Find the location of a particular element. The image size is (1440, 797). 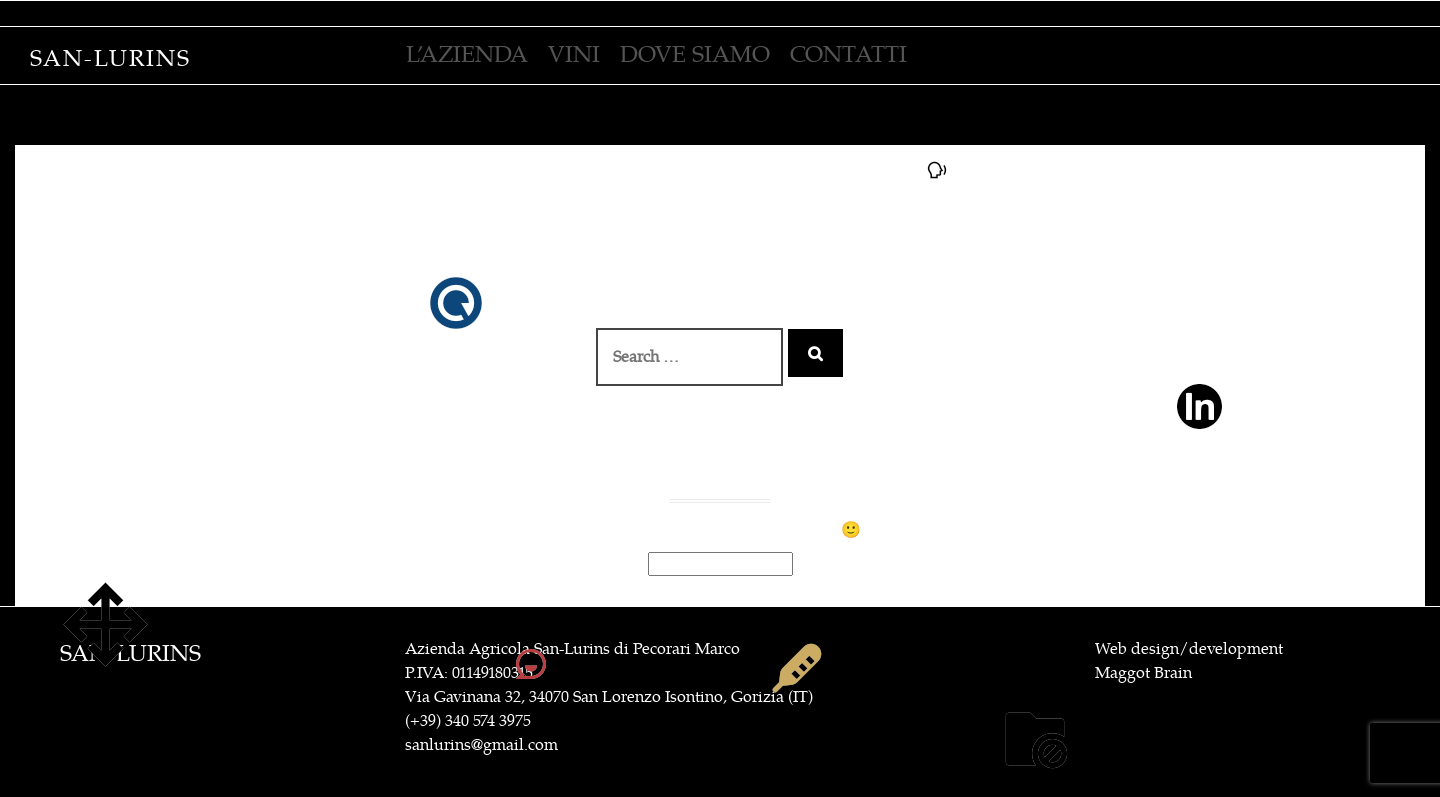

drag to reposition element is located at coordinates (105, 624).